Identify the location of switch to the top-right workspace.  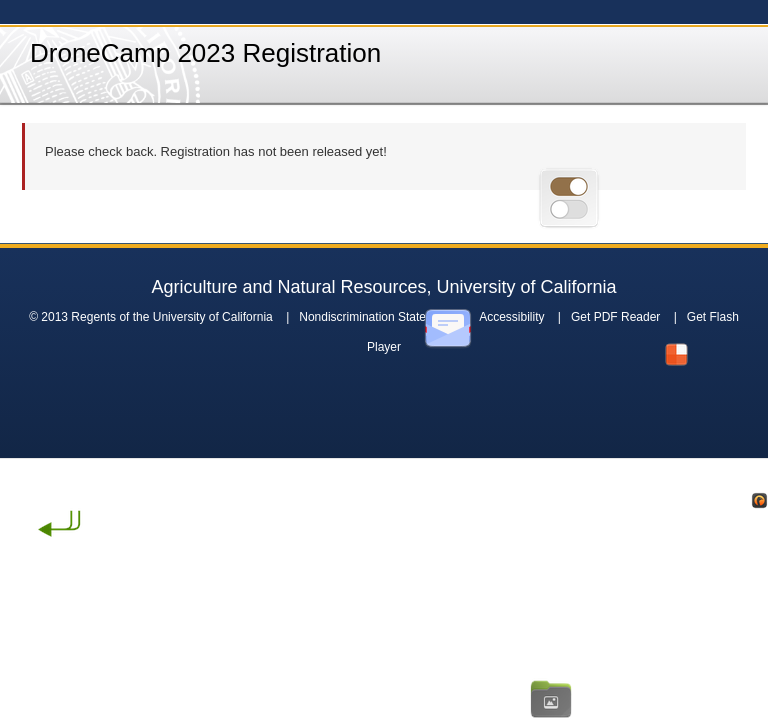
(676, 354).